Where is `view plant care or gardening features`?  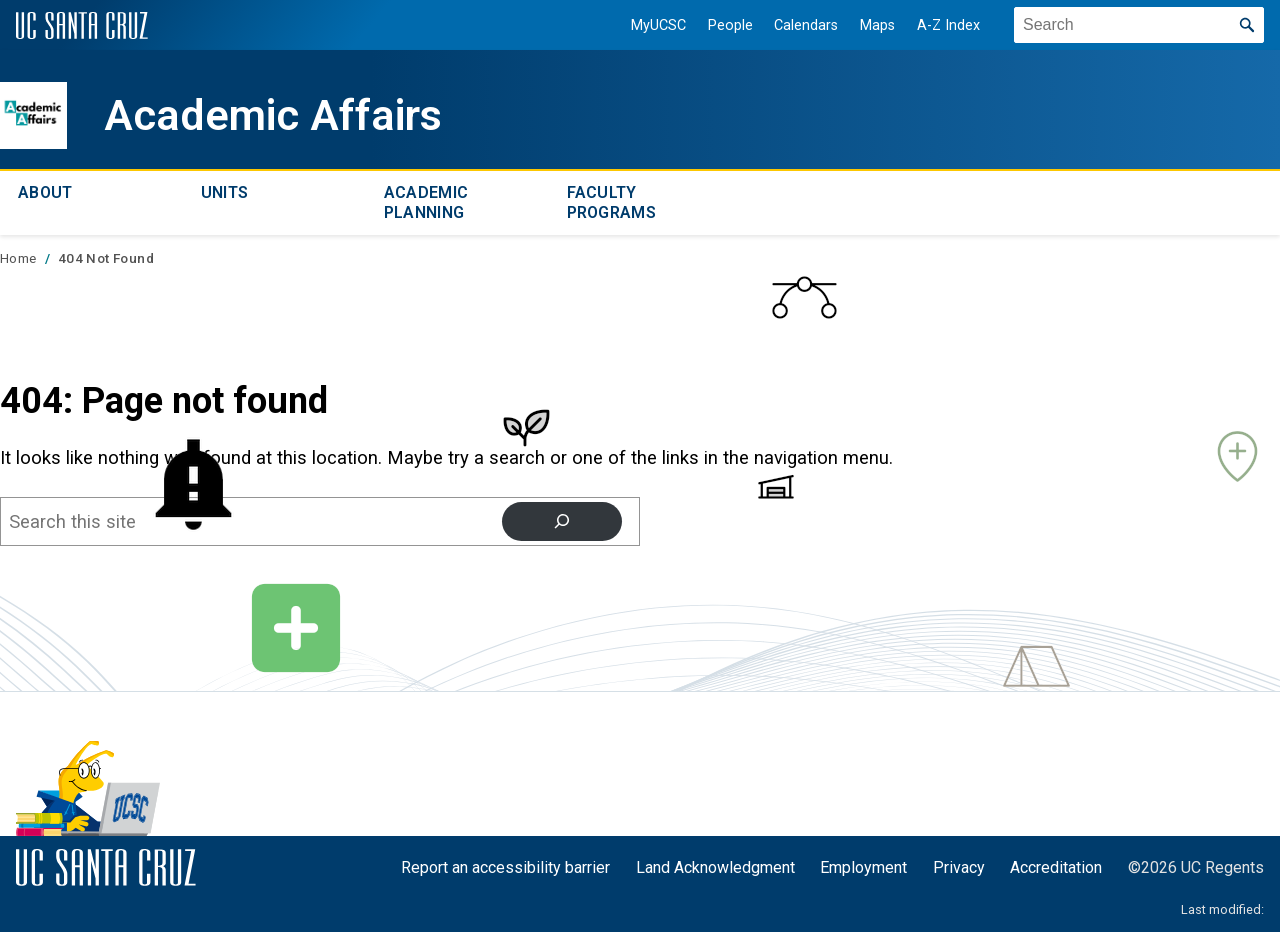 view plant care or gardening features is located at coordinates (526, 426).